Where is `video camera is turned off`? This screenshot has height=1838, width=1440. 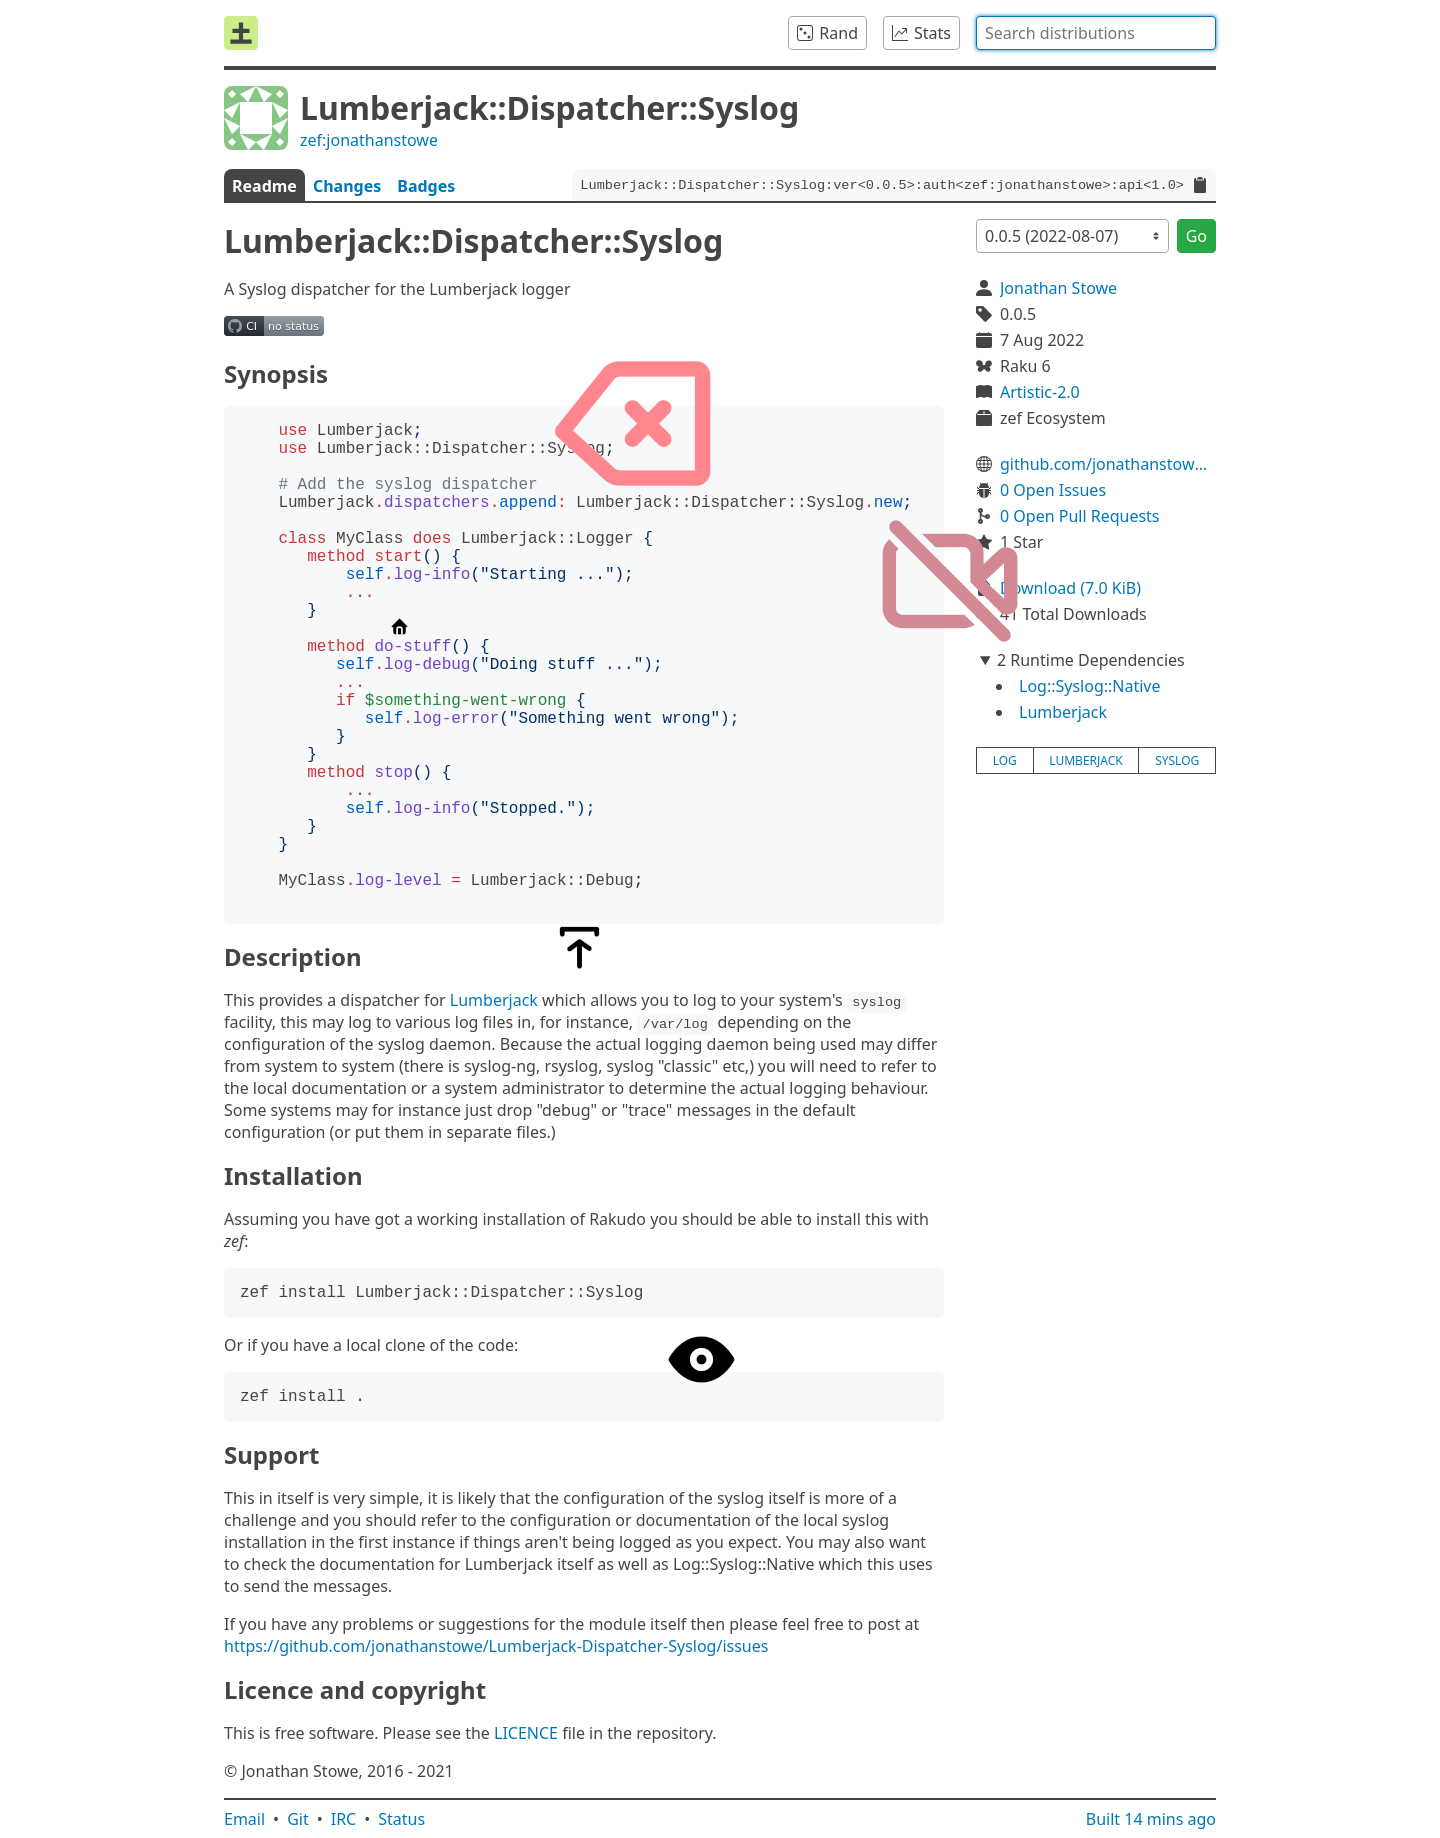
video camera is turned off is located at coordinates (950, 581).